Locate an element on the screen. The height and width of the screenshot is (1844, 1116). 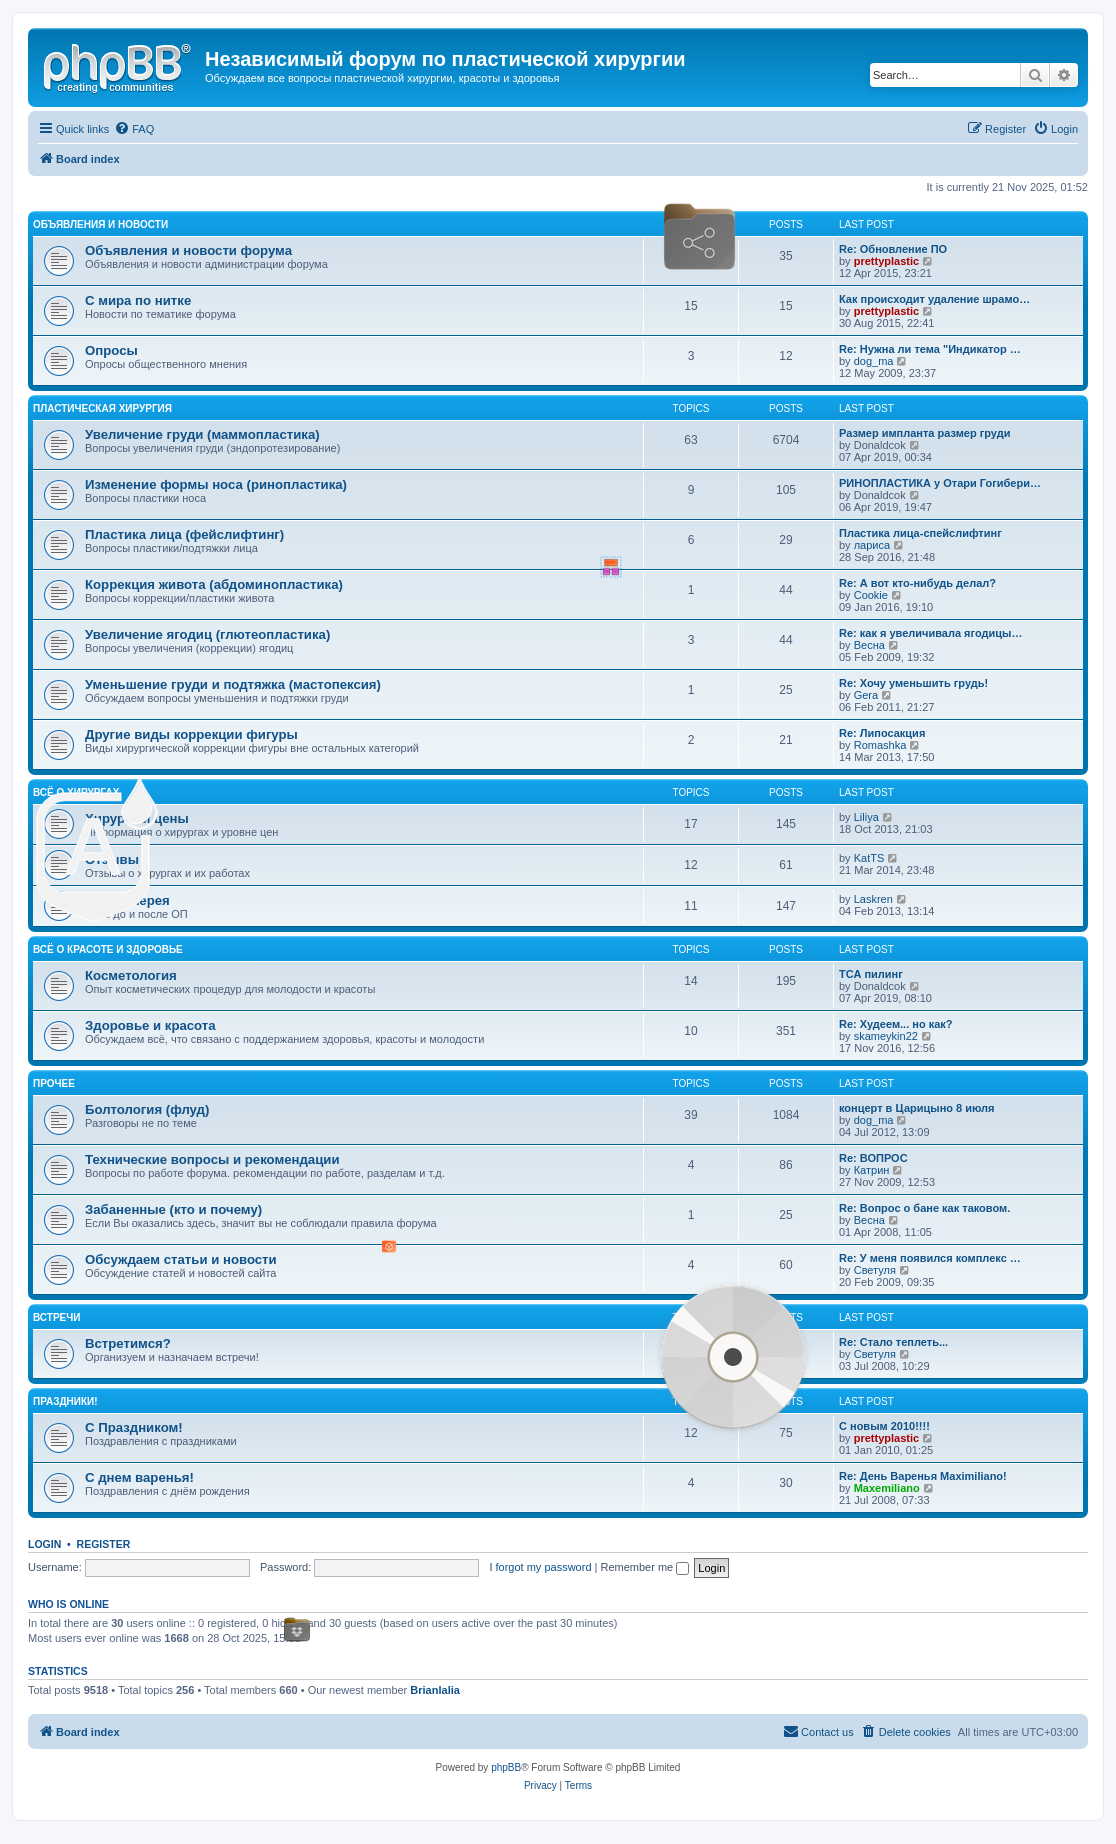
open your dropbox folder is located at coordinates (297, 1629).